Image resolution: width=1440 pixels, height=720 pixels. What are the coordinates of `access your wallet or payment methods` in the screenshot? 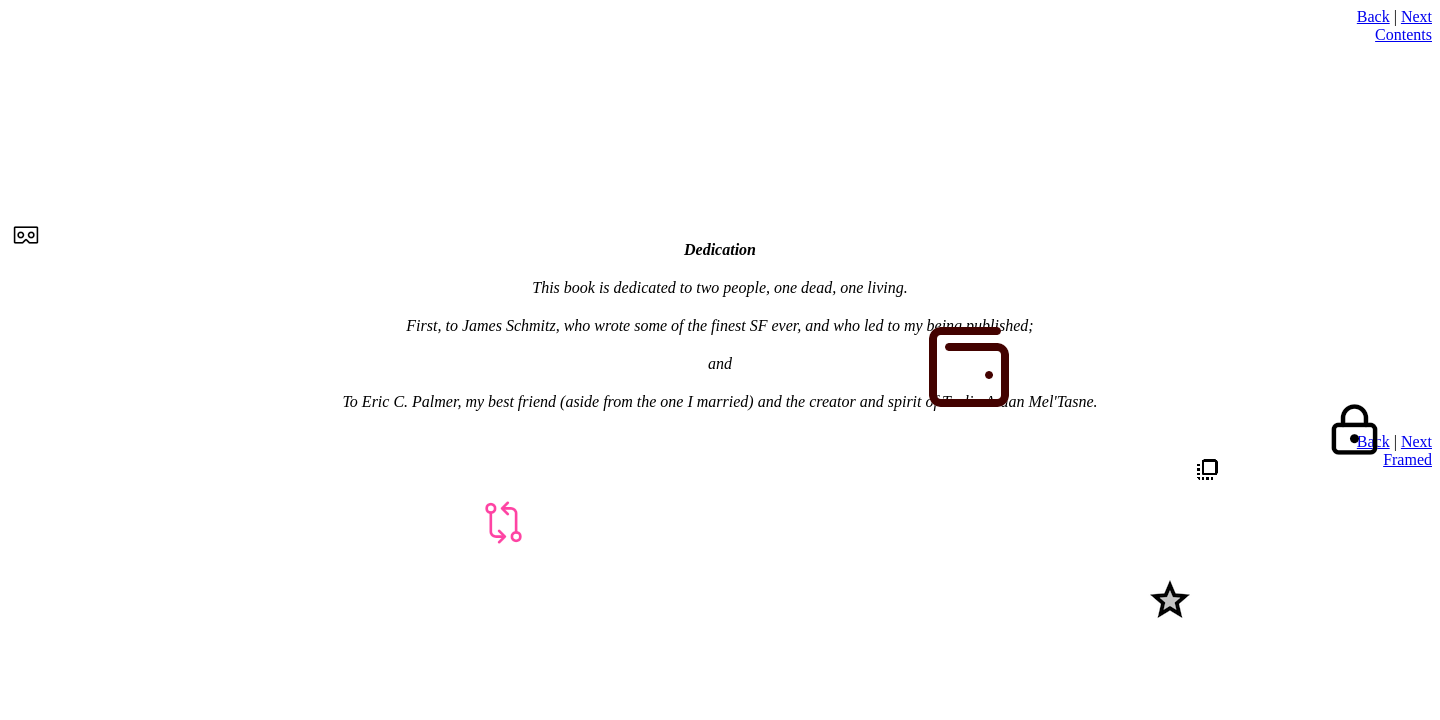 It's located at (969, 367).